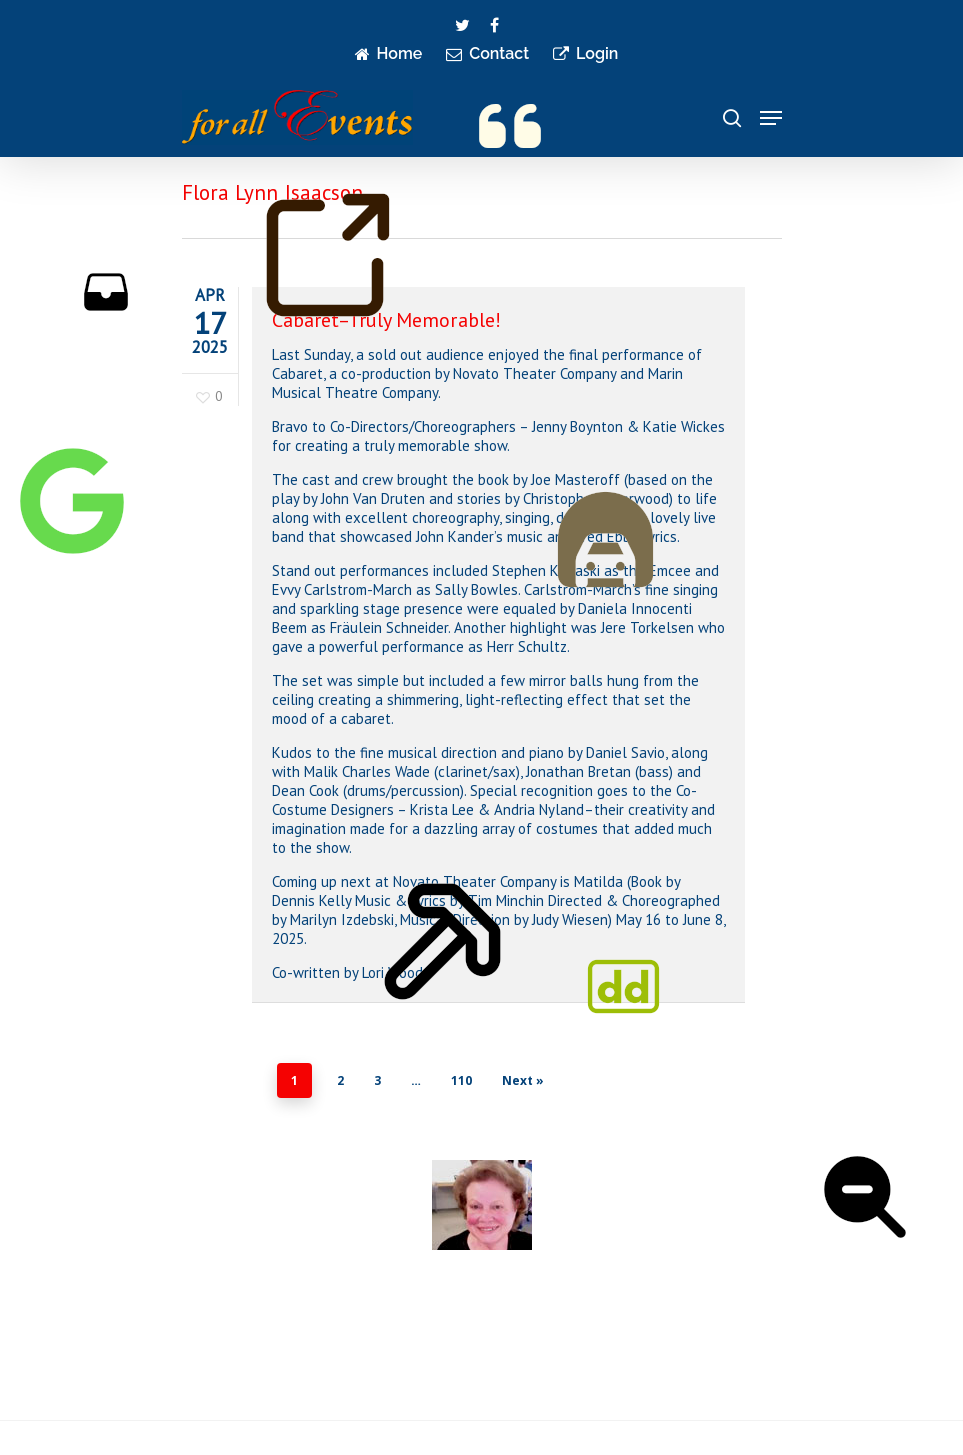 This screenshot has height=1455, width=963. I want to click on insert a block quote, so click(510, 126).